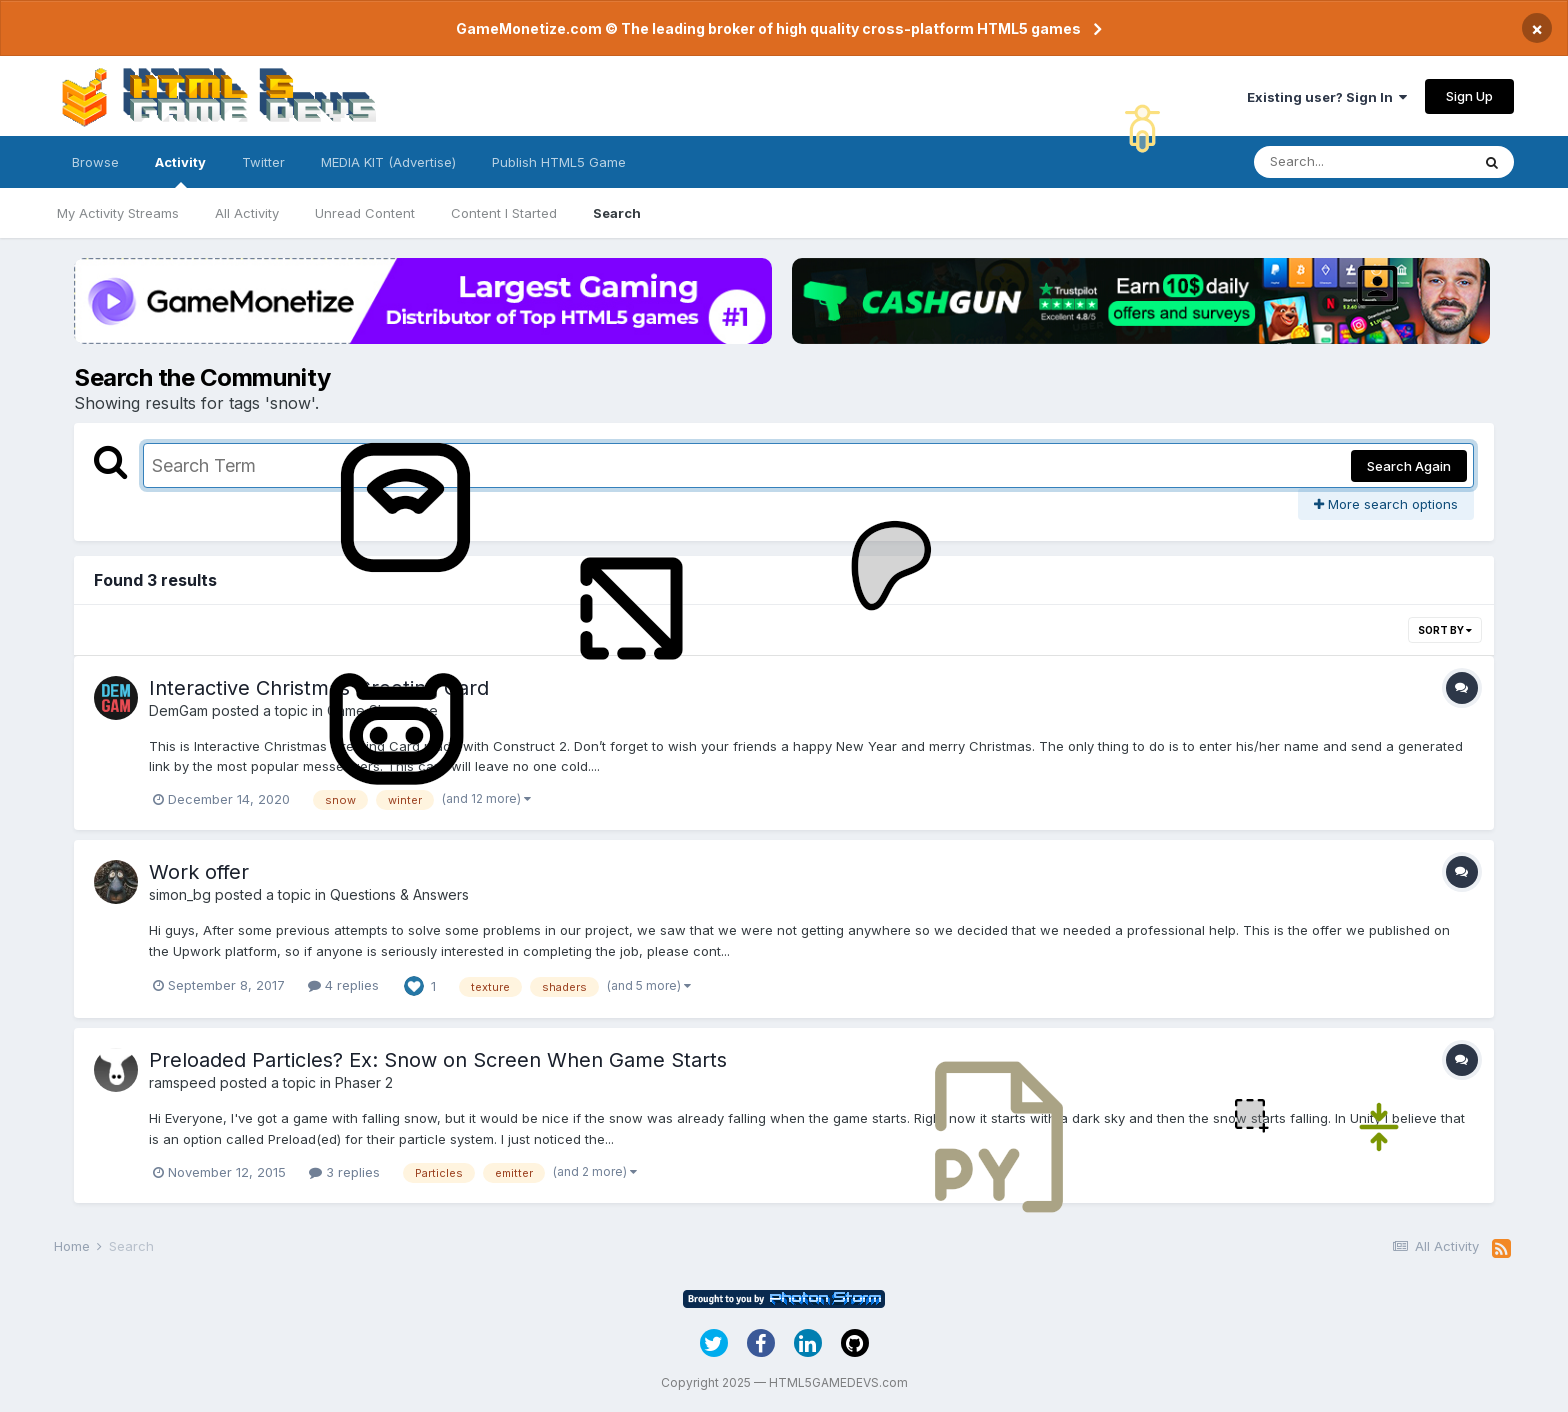 The height and width of the screenshot is (1412, 1568). I want to click on link to patreon profile or support page, so click(888, 564).